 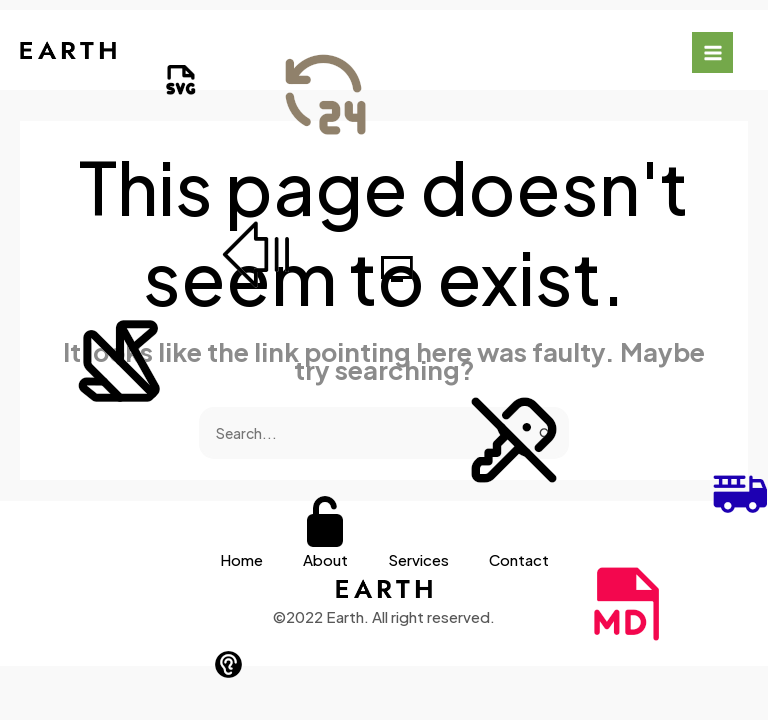 What do you see at coordinates (323, 92) in the screenshot?
I see `indicates 24-hour availability or support` at bounding box center [323, 92].